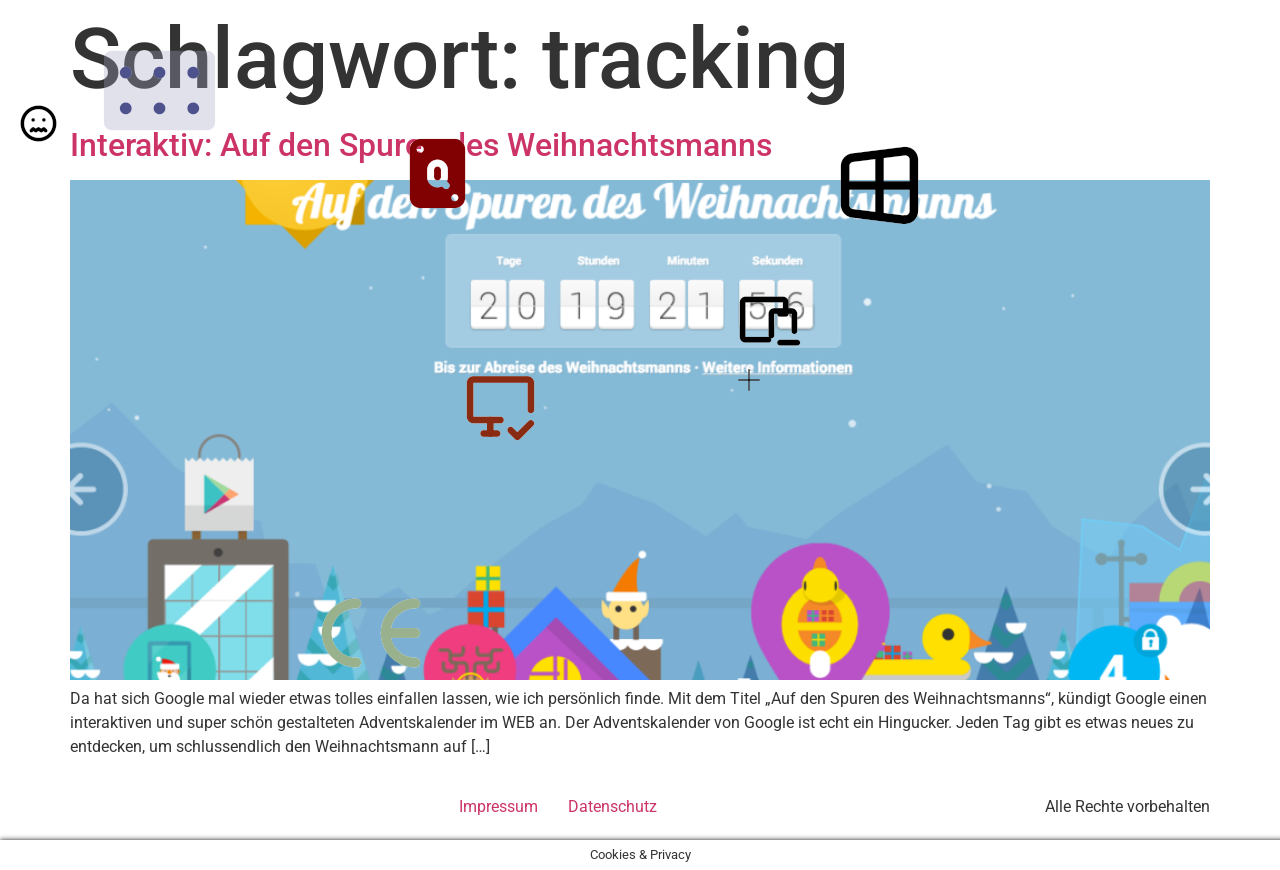 The height and width of the screenshot is (870, 1280). What do you see at coordinates (749, 380) in the screenshot?
I see `add a new item` at bounding box center [749, 380].